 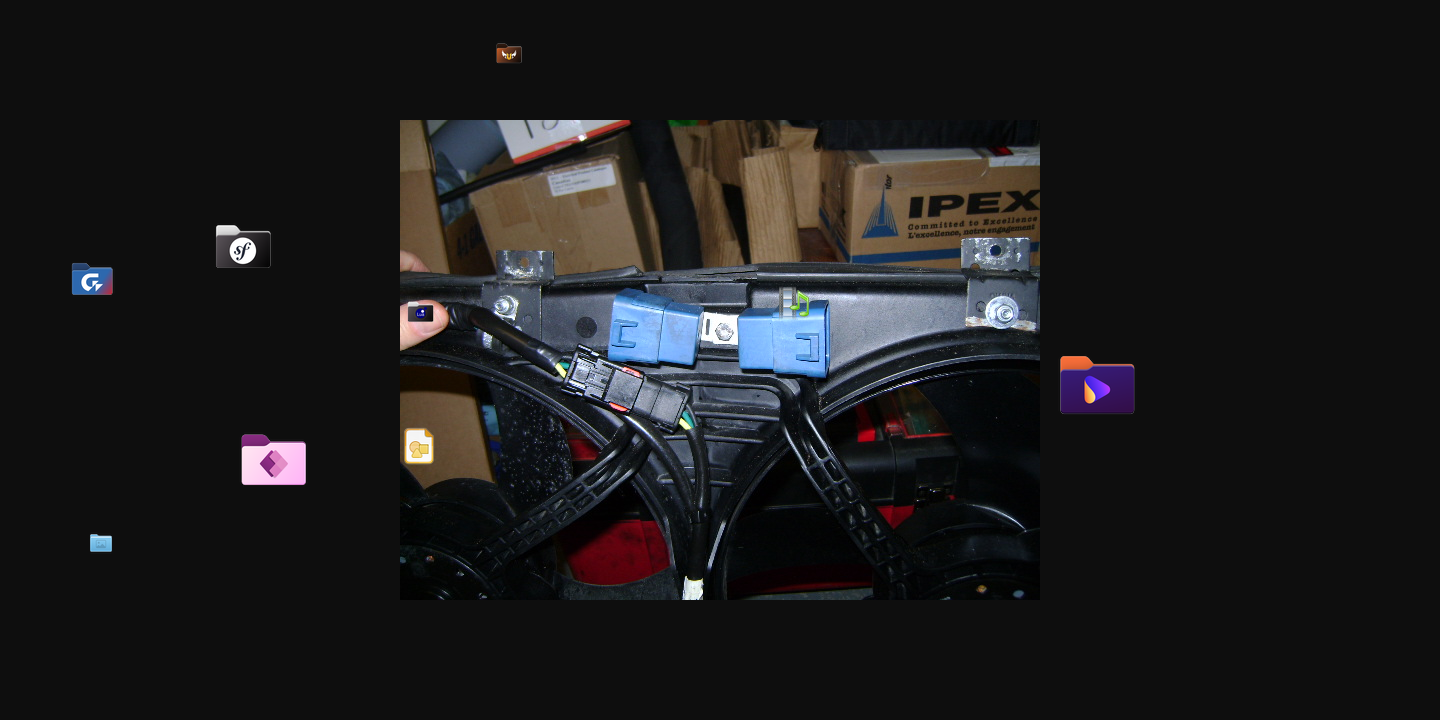 What do you see at coordinates (419, 446) in the screenshot?
I see `open a graphics template file` at bounding box center [419, 446].